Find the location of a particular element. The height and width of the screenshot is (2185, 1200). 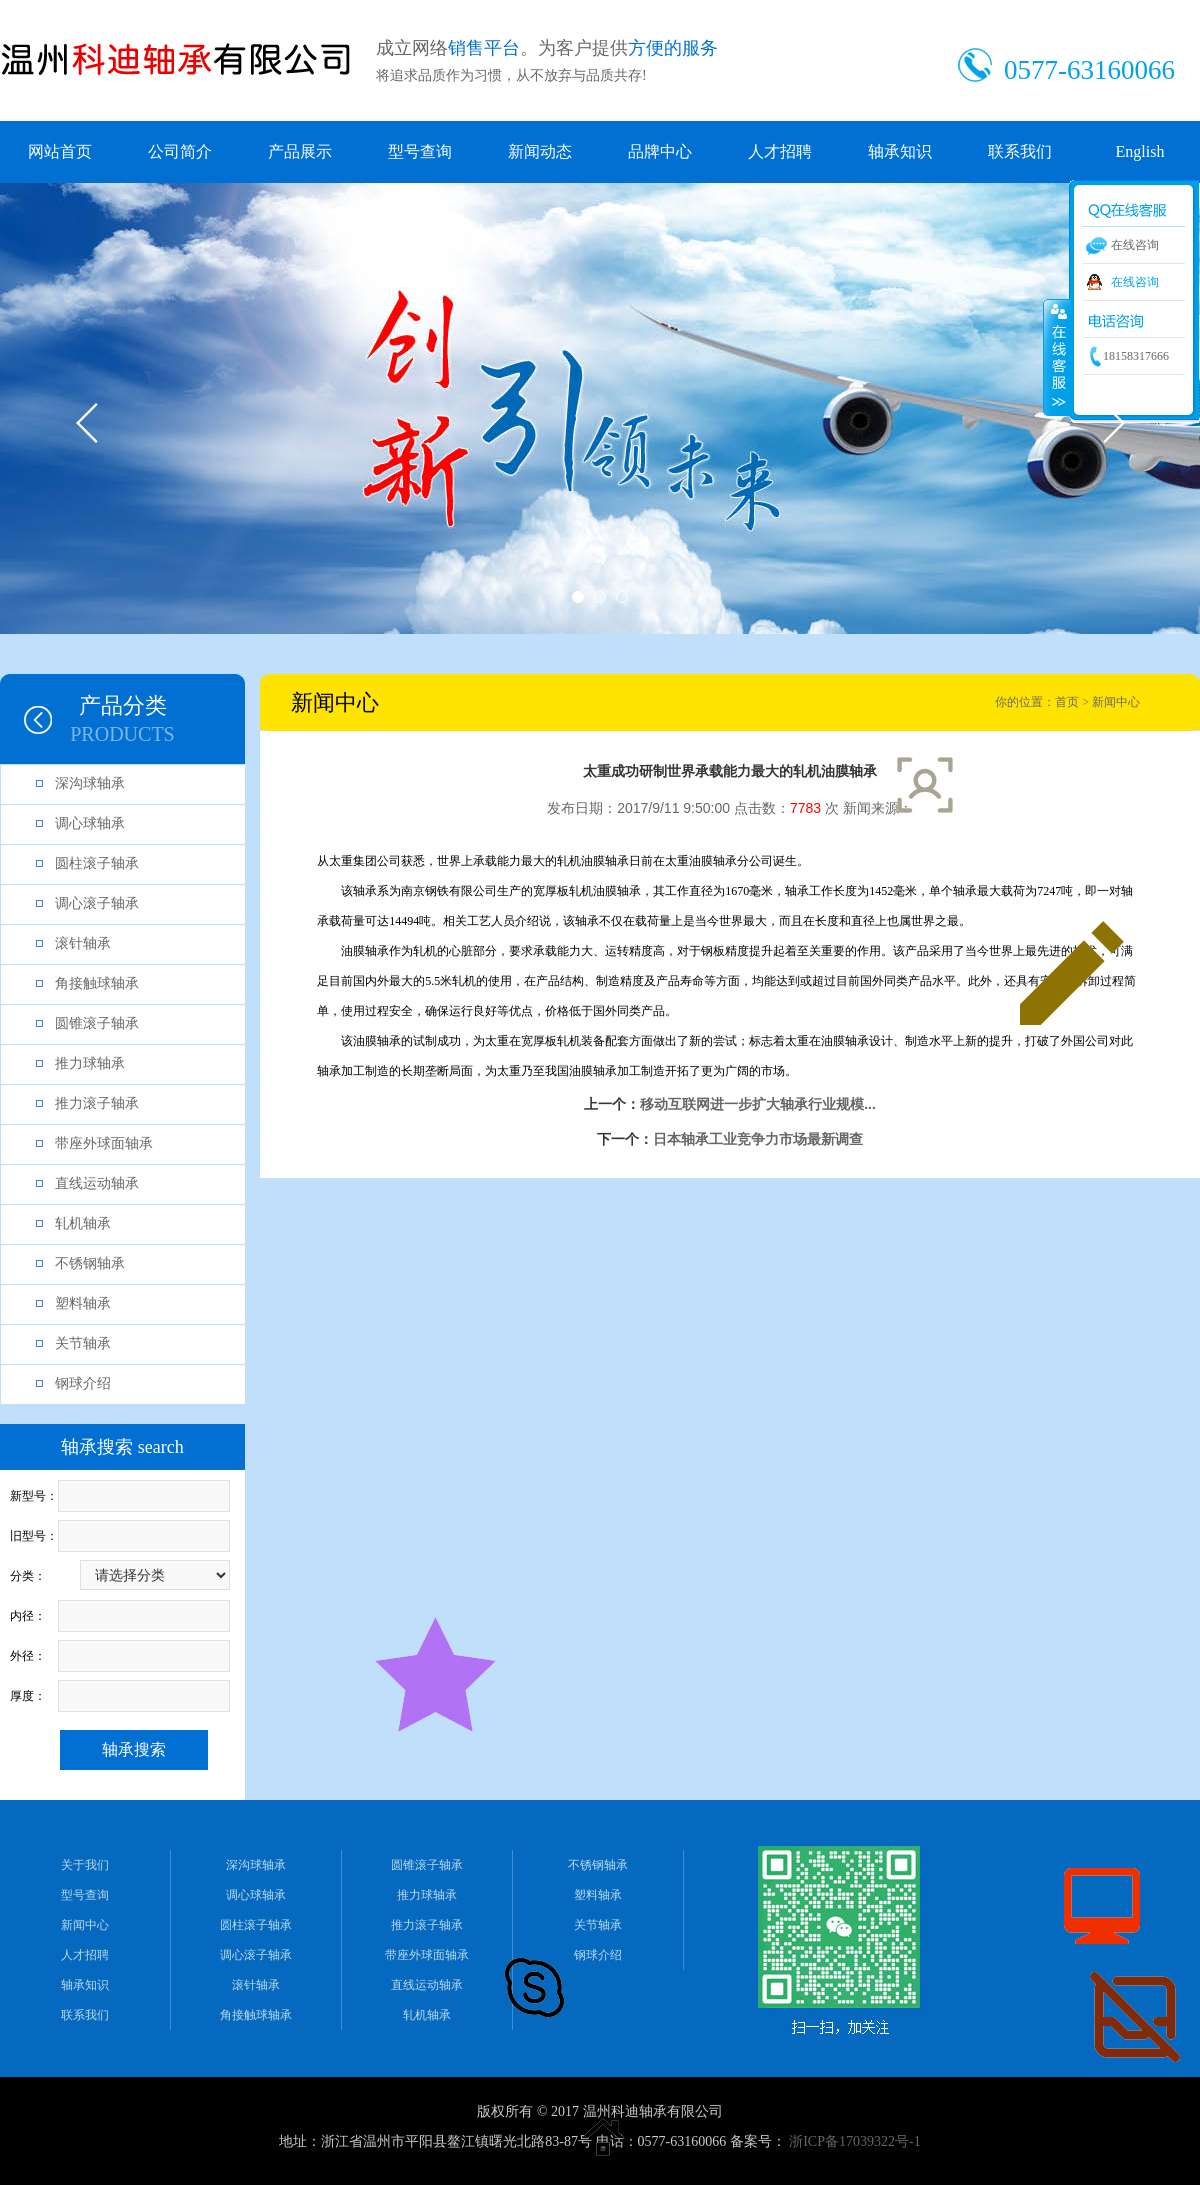

open Skype app is located at coordinates (534, 1987).